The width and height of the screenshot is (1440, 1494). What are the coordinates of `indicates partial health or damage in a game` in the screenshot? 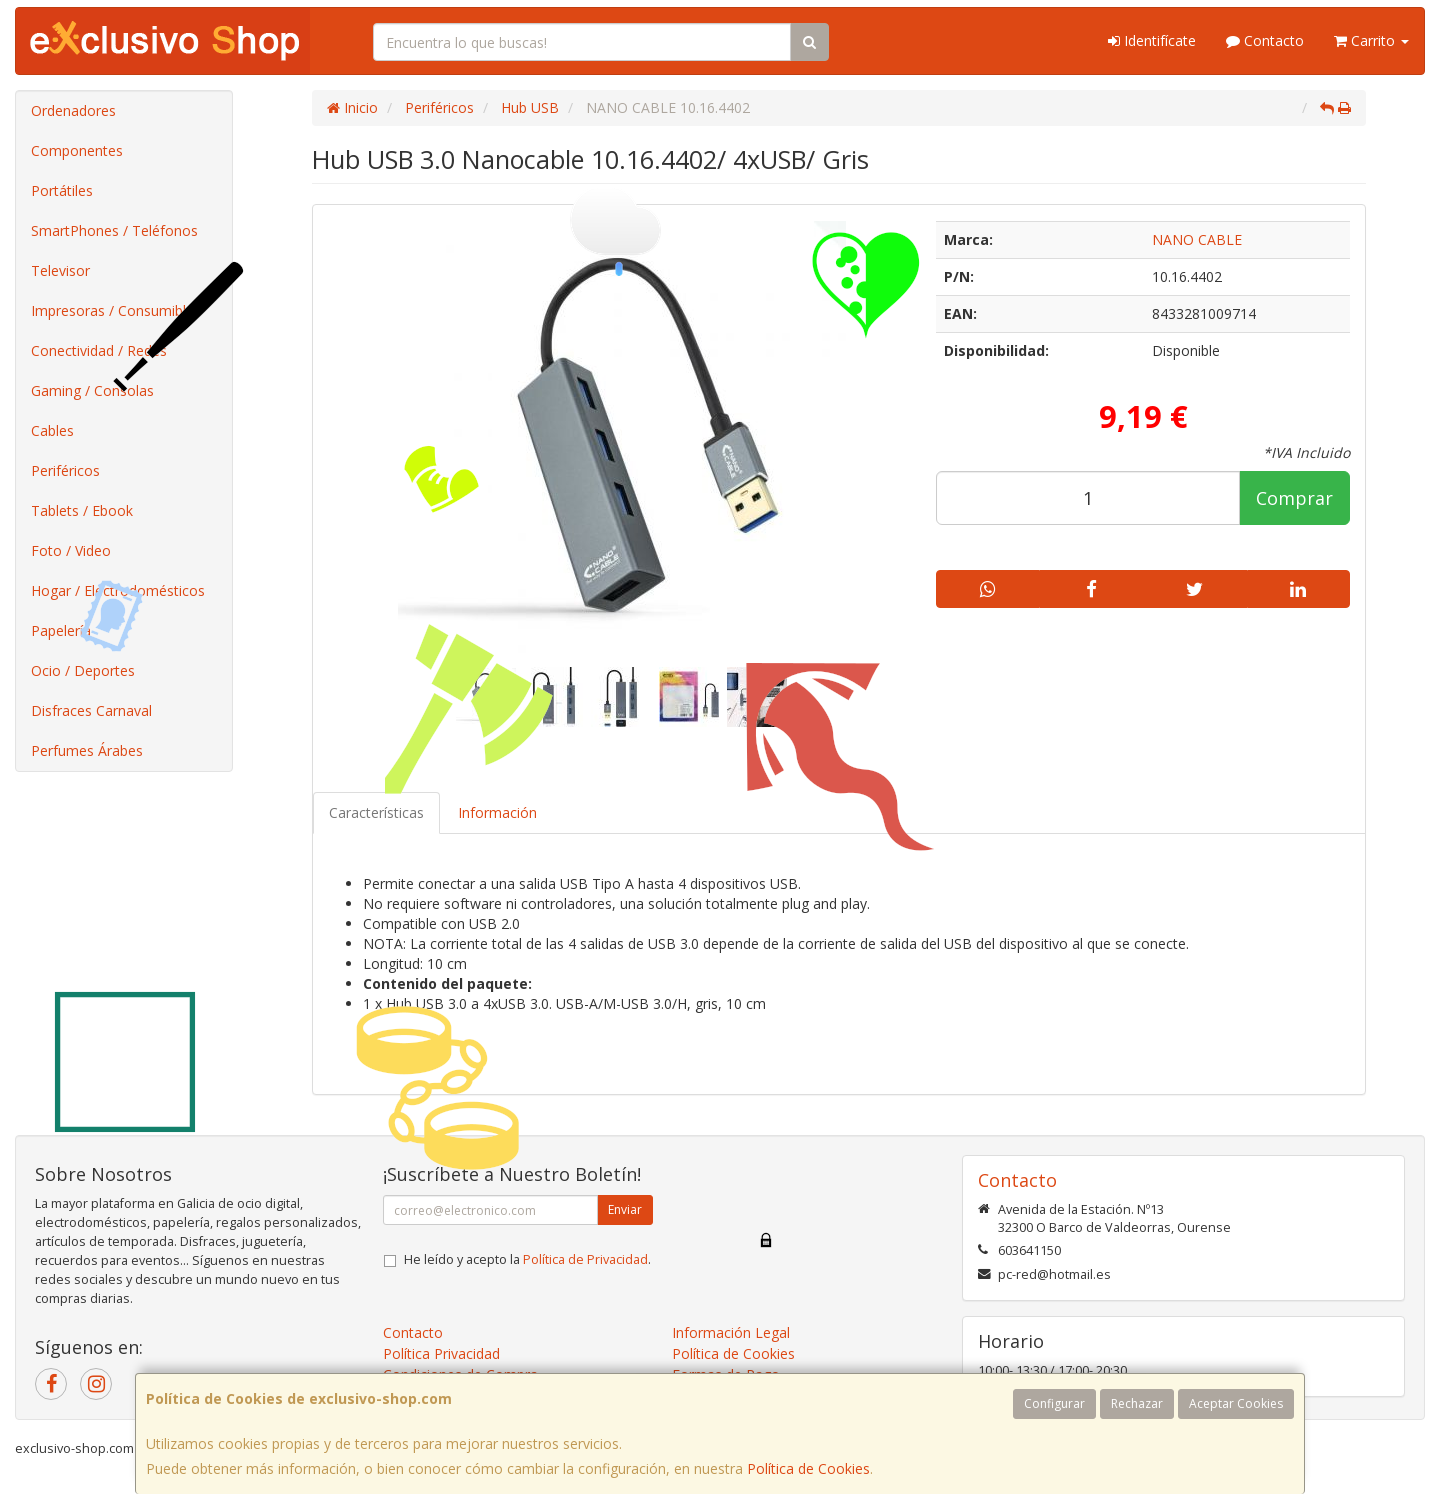 It's located at (866, 285).